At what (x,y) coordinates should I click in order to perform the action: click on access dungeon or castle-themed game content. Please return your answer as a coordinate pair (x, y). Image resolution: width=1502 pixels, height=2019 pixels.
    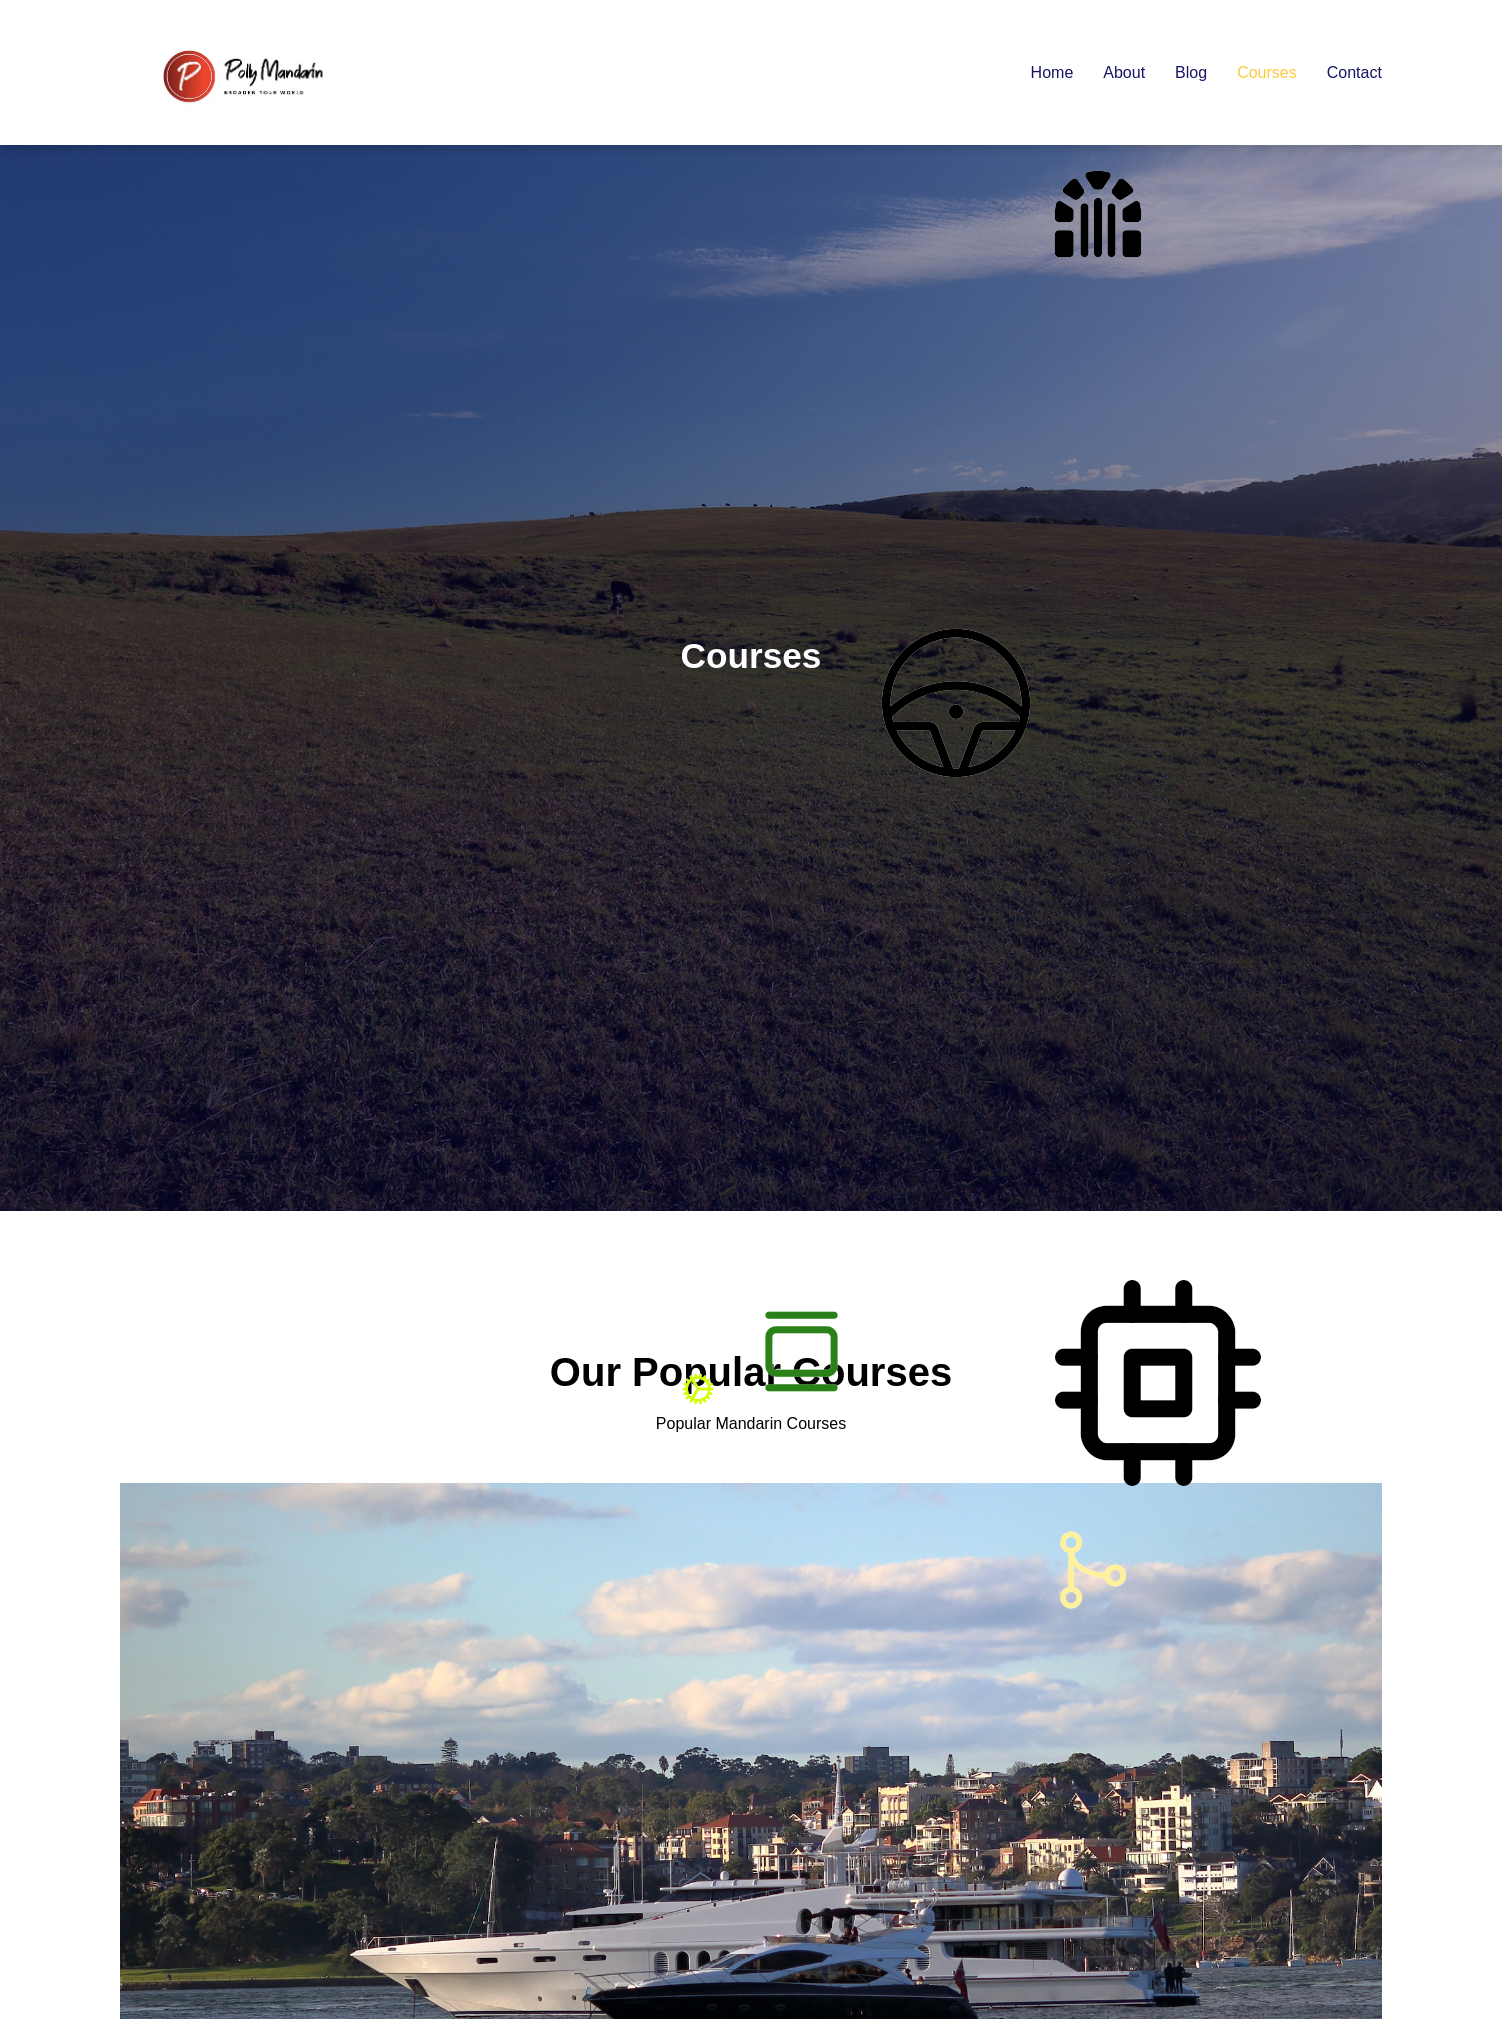
    Looking at the image, I should click on (1098, 214).